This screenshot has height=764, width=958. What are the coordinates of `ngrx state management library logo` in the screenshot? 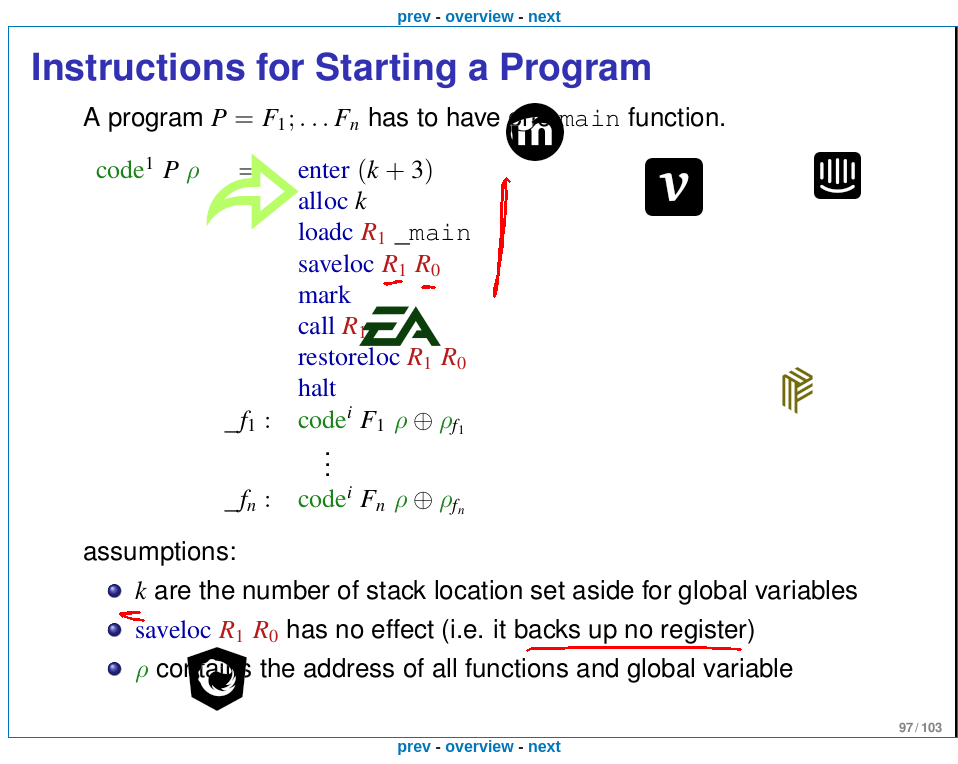 It's located at (217, 679).